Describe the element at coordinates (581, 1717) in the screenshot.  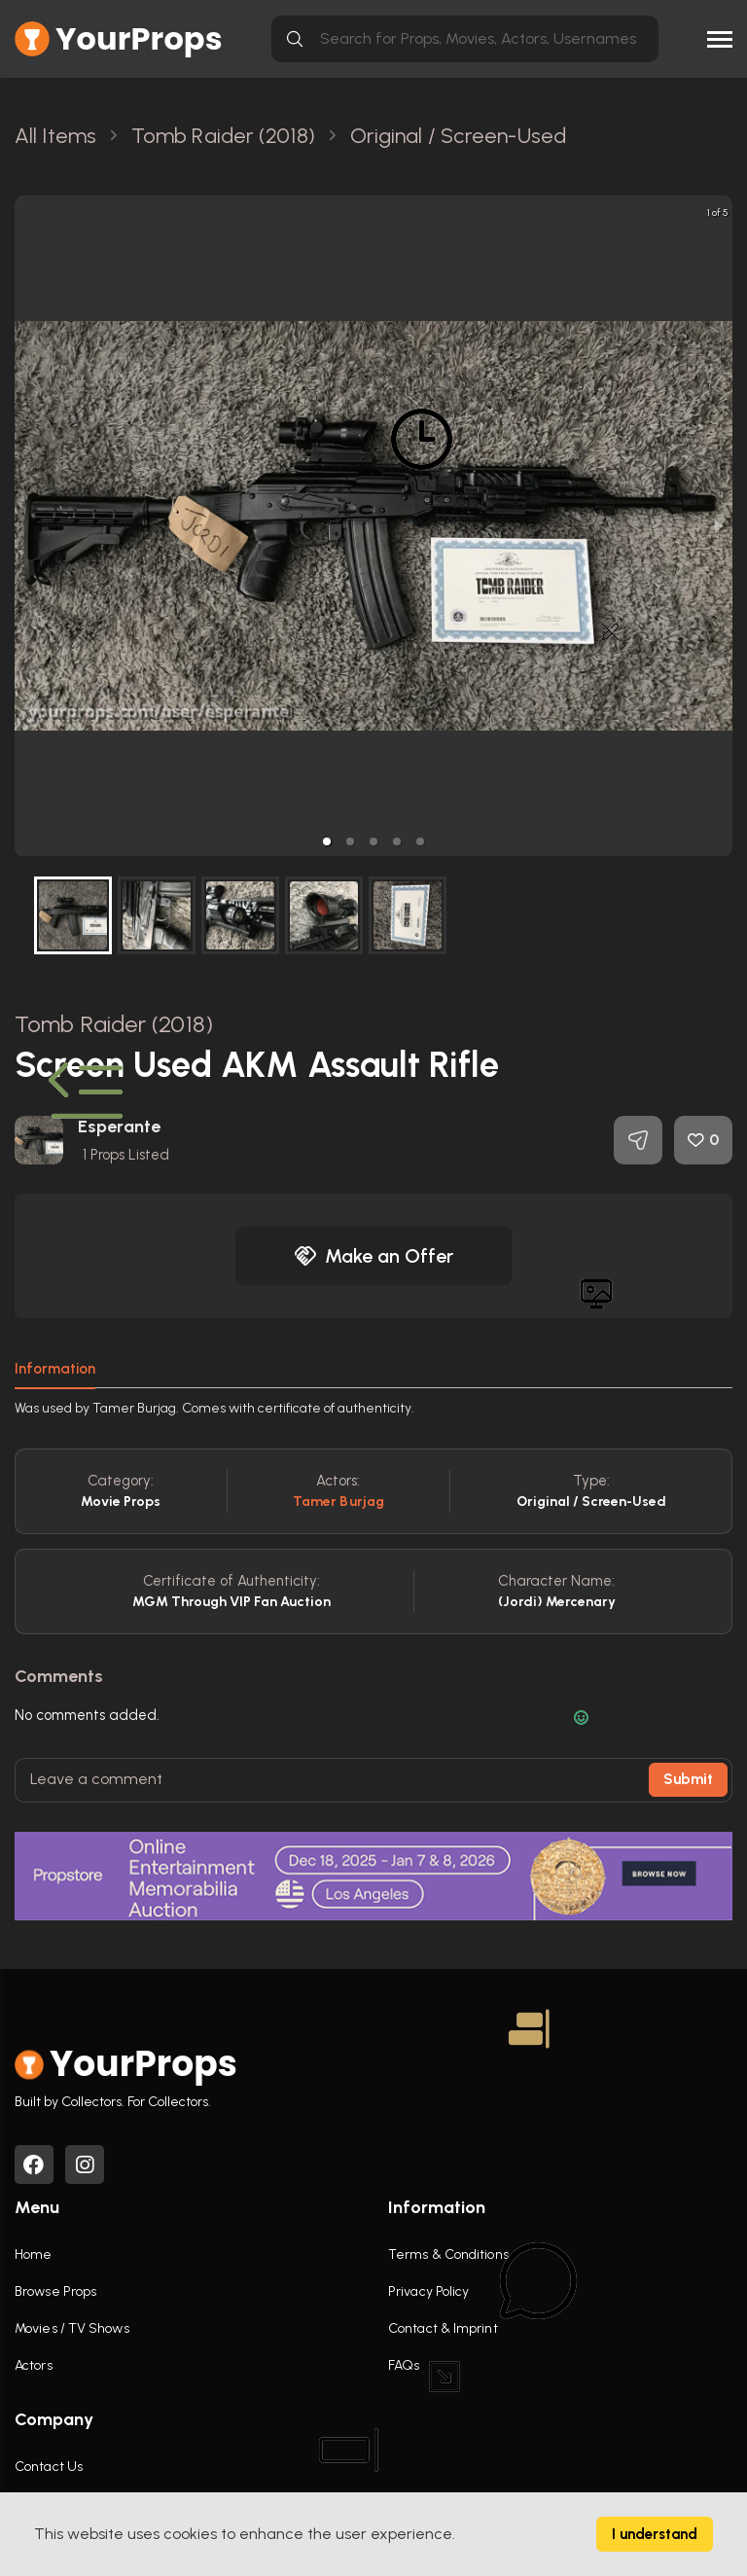
I see `add an emoji or reaction` at that location.